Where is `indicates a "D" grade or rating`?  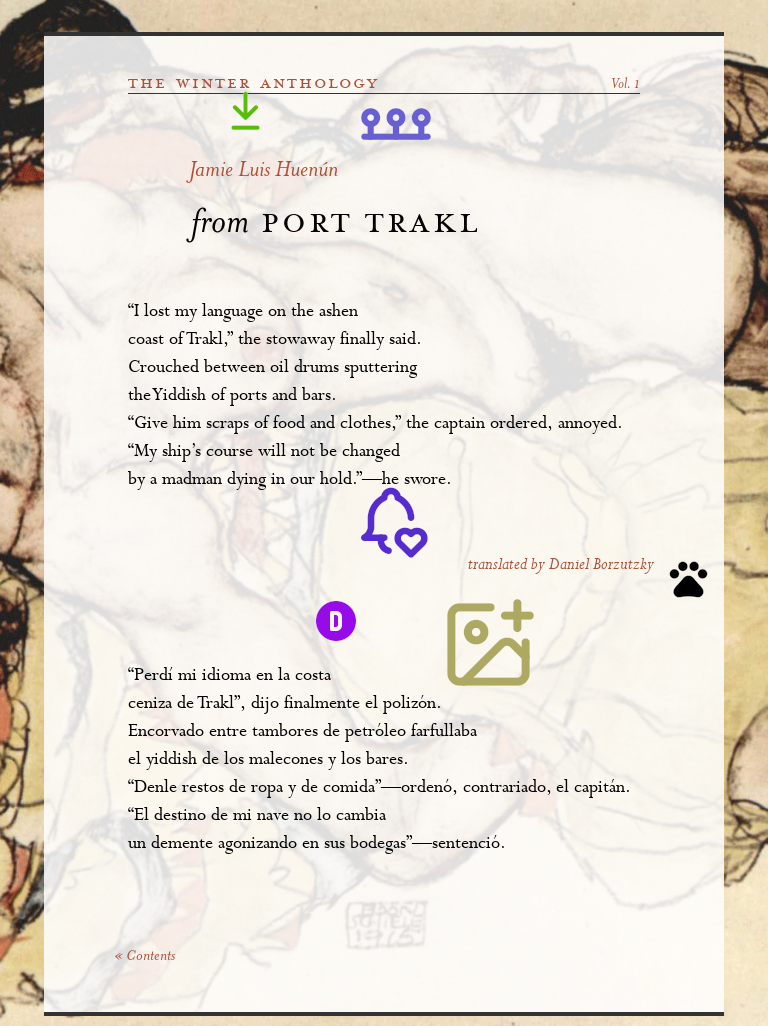 indicates a "D" grade or rating is located at coordinates (336, 621).